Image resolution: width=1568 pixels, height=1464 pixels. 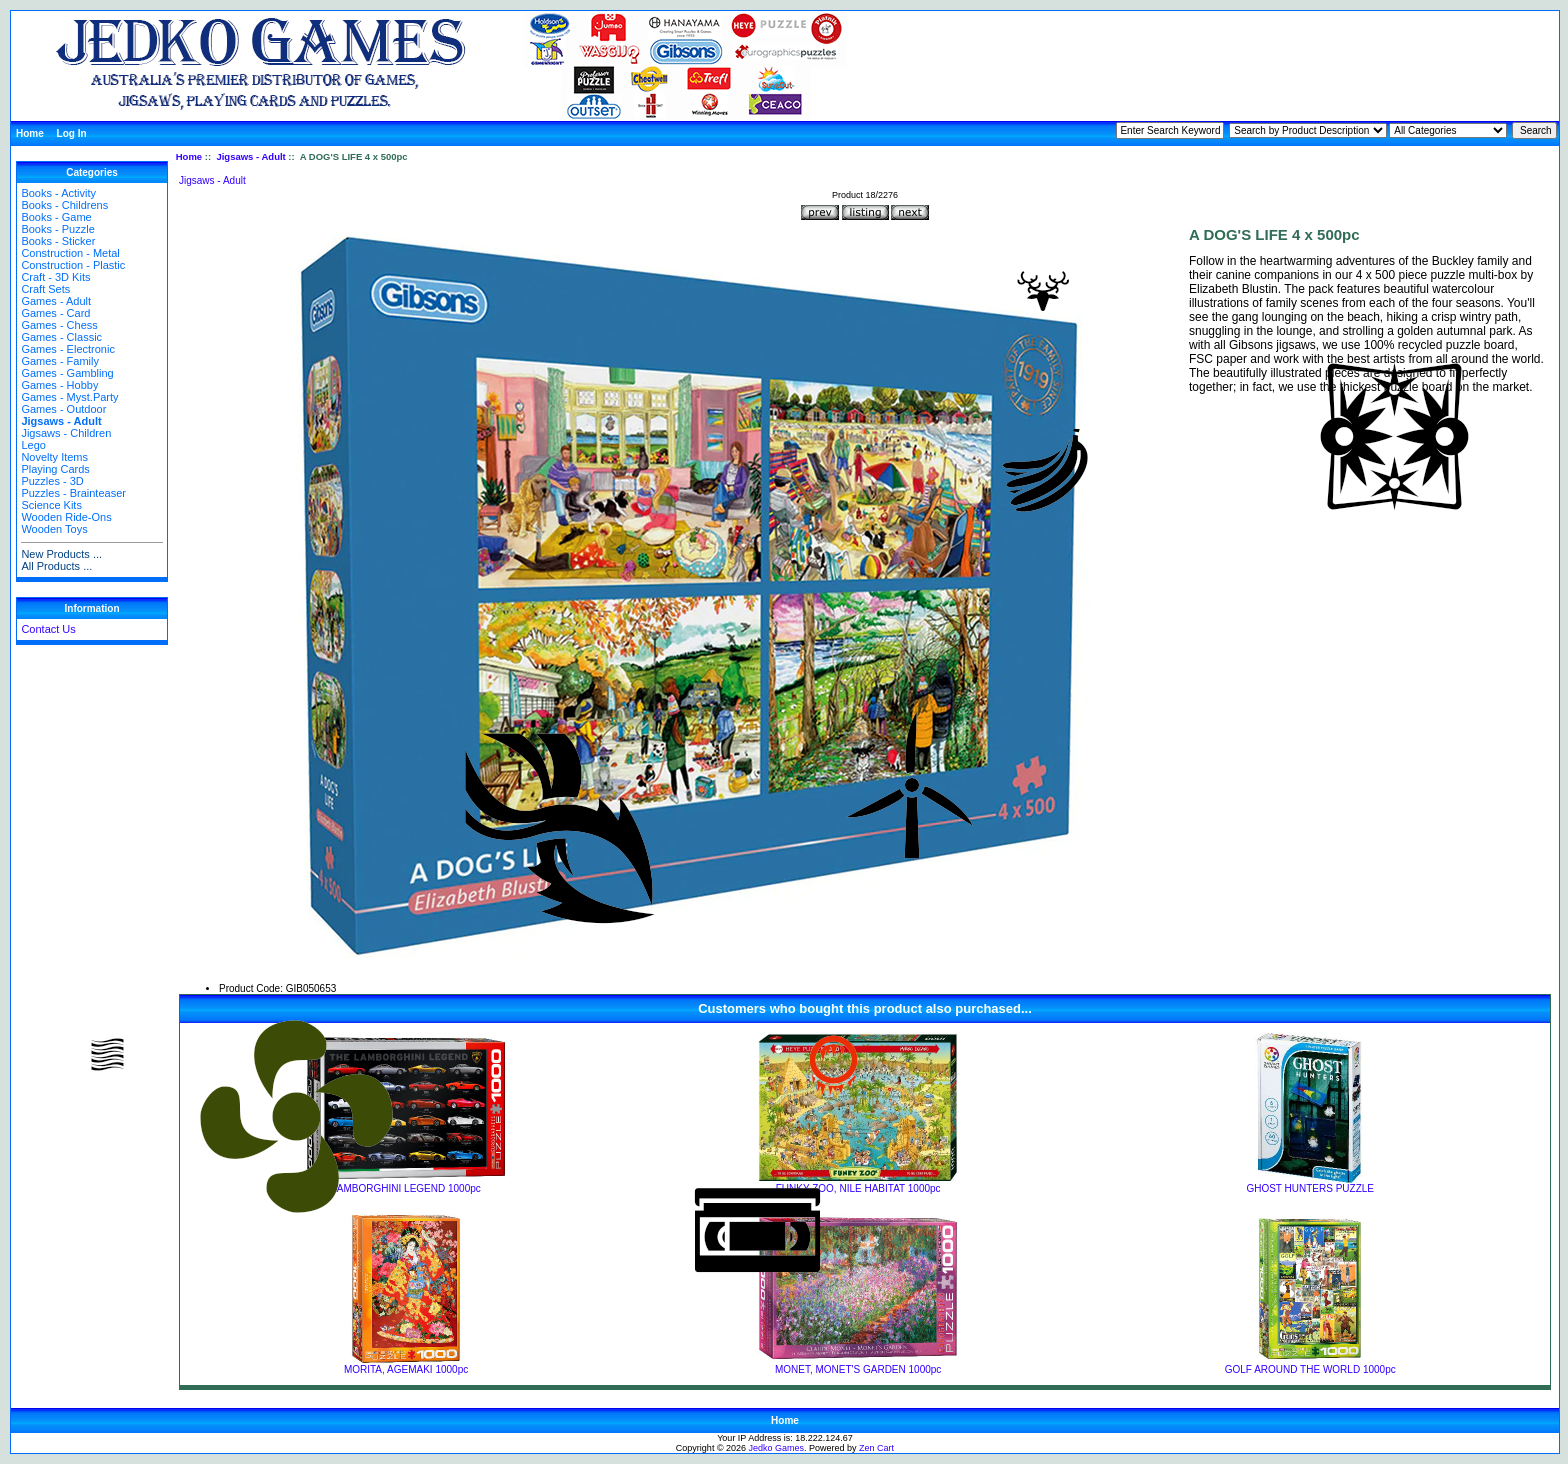 What do you see at coordinates (833, 1065) in the screenshot?
I see `equip a frost ring item` at bounding box center [833, 1065].